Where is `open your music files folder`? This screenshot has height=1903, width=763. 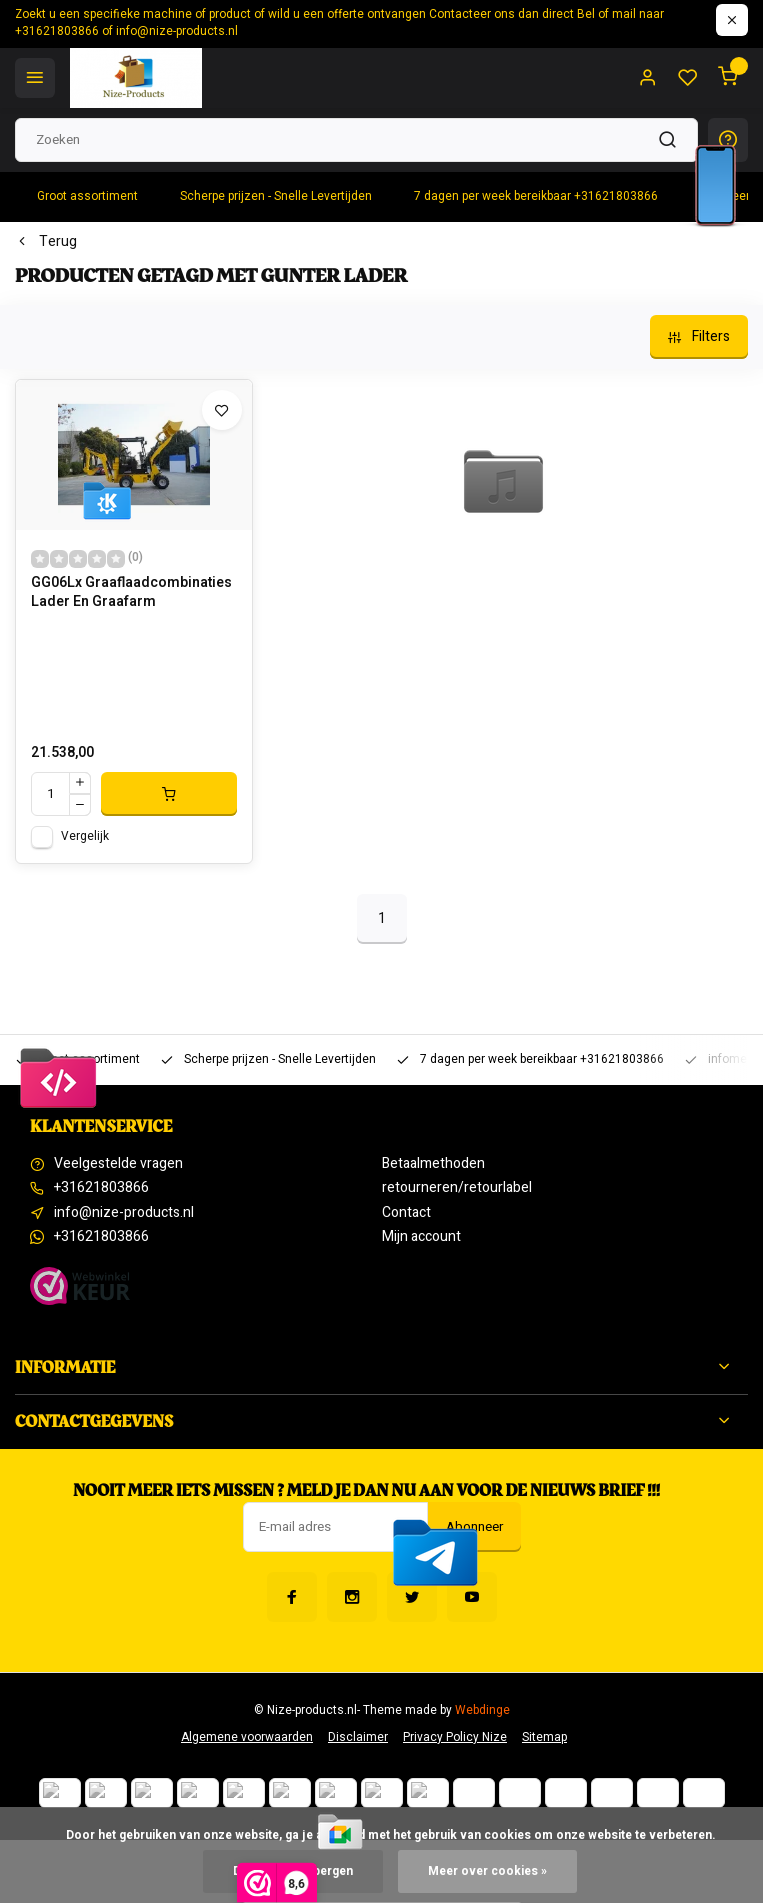 open your music files folder is located at coordinates (503, 481).